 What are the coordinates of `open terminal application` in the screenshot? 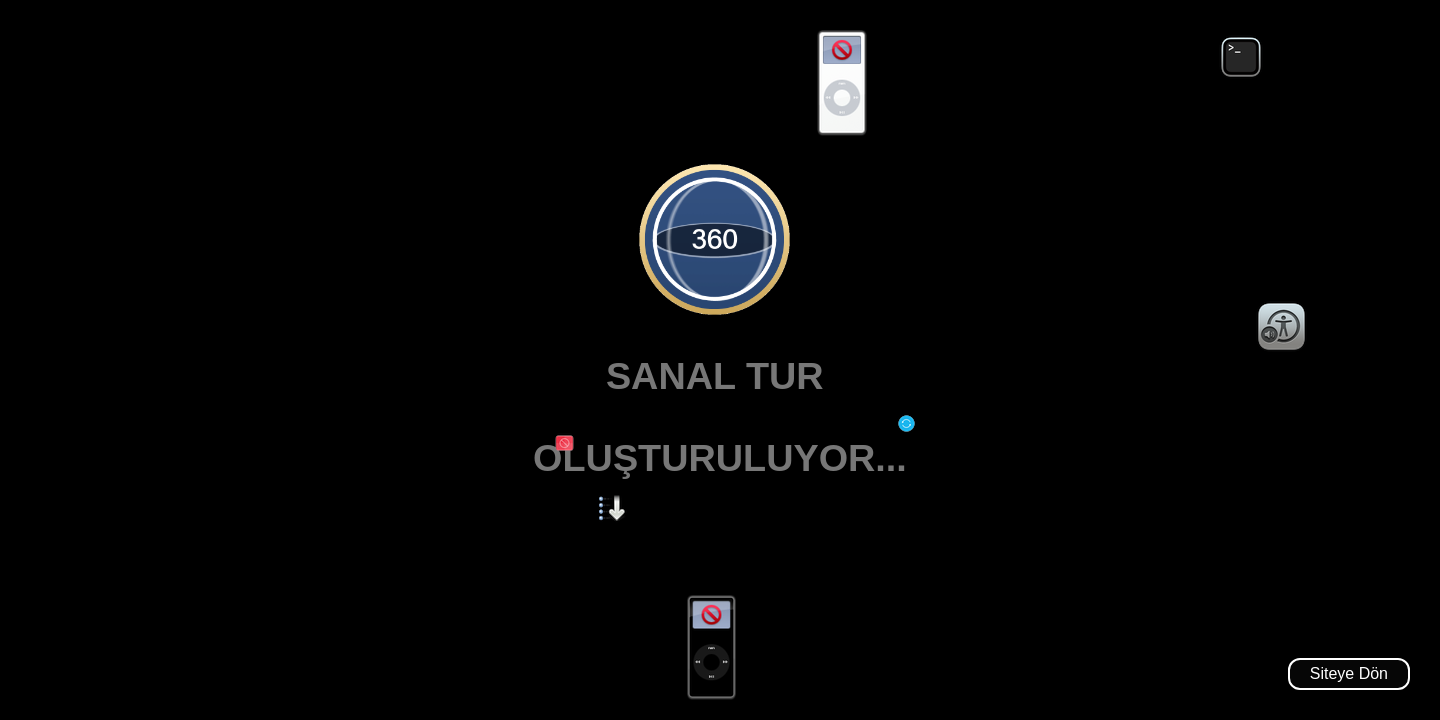 It's located at (1241, 57).